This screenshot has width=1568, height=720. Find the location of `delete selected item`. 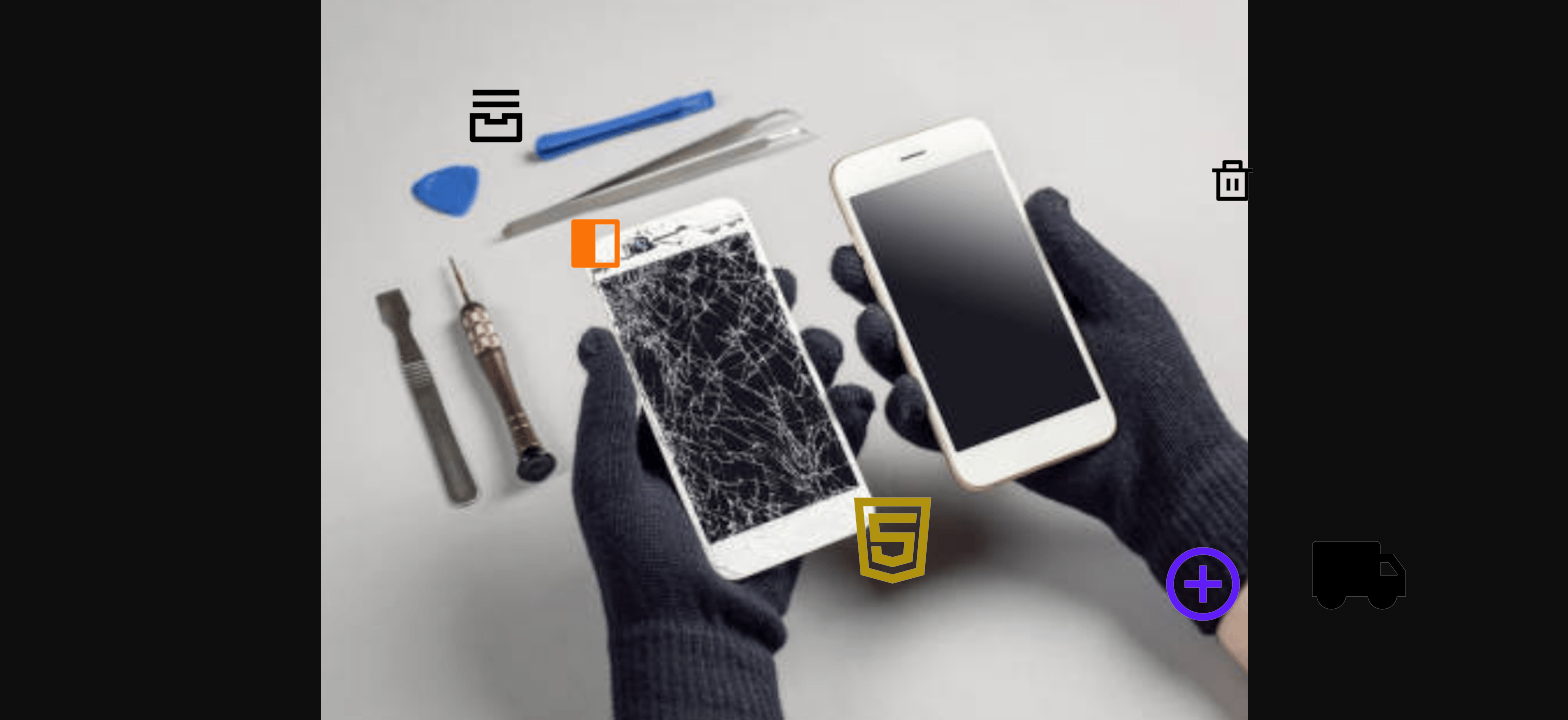

delete selected item is located at coordinates (1232, 180).